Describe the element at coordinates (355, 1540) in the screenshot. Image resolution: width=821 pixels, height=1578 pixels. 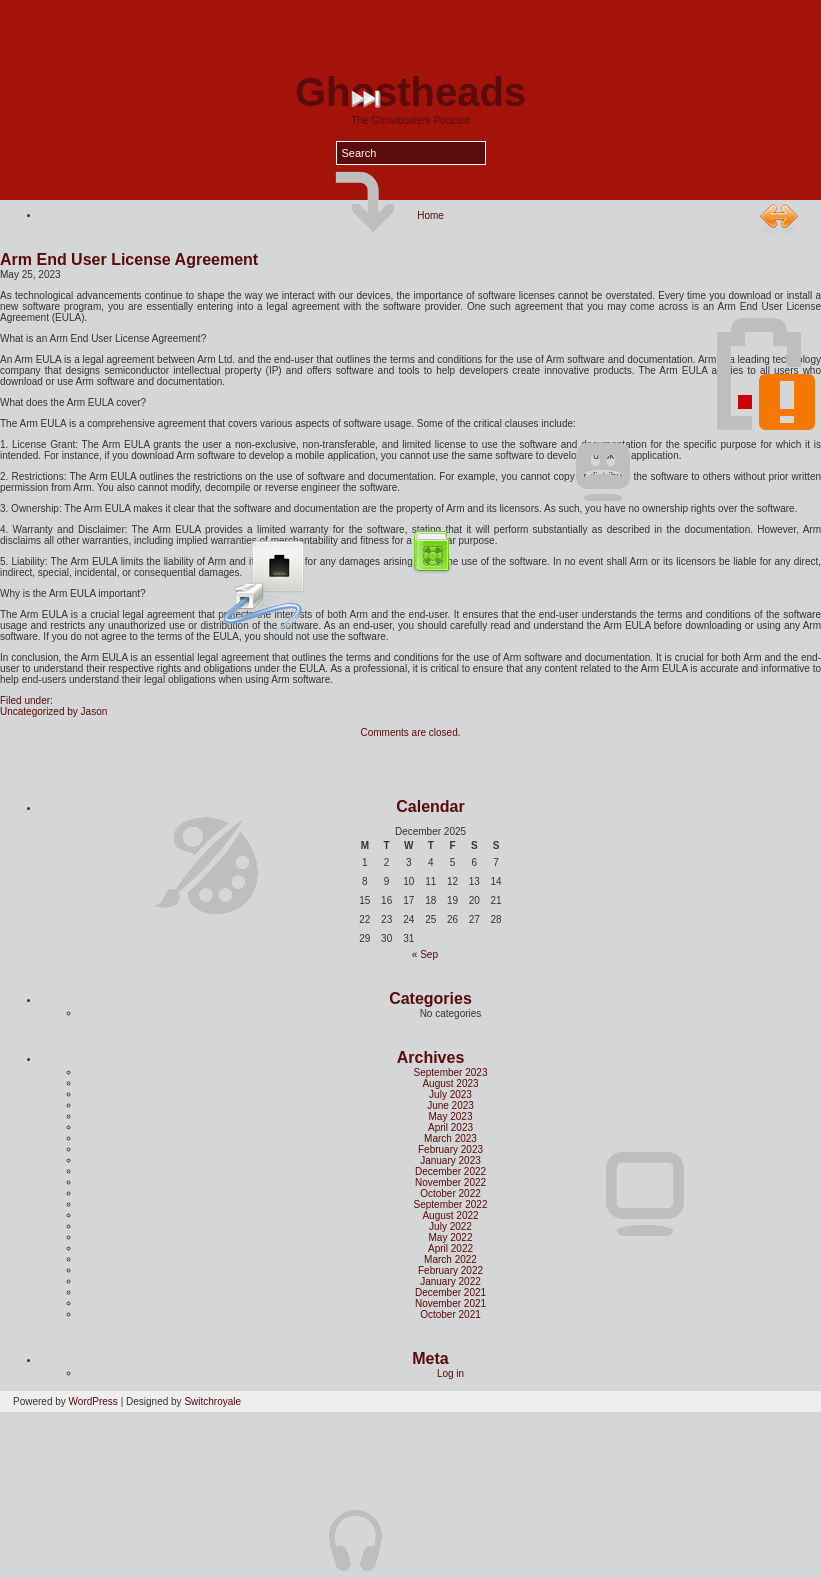
I see `switch audio output to headphones` at that location.